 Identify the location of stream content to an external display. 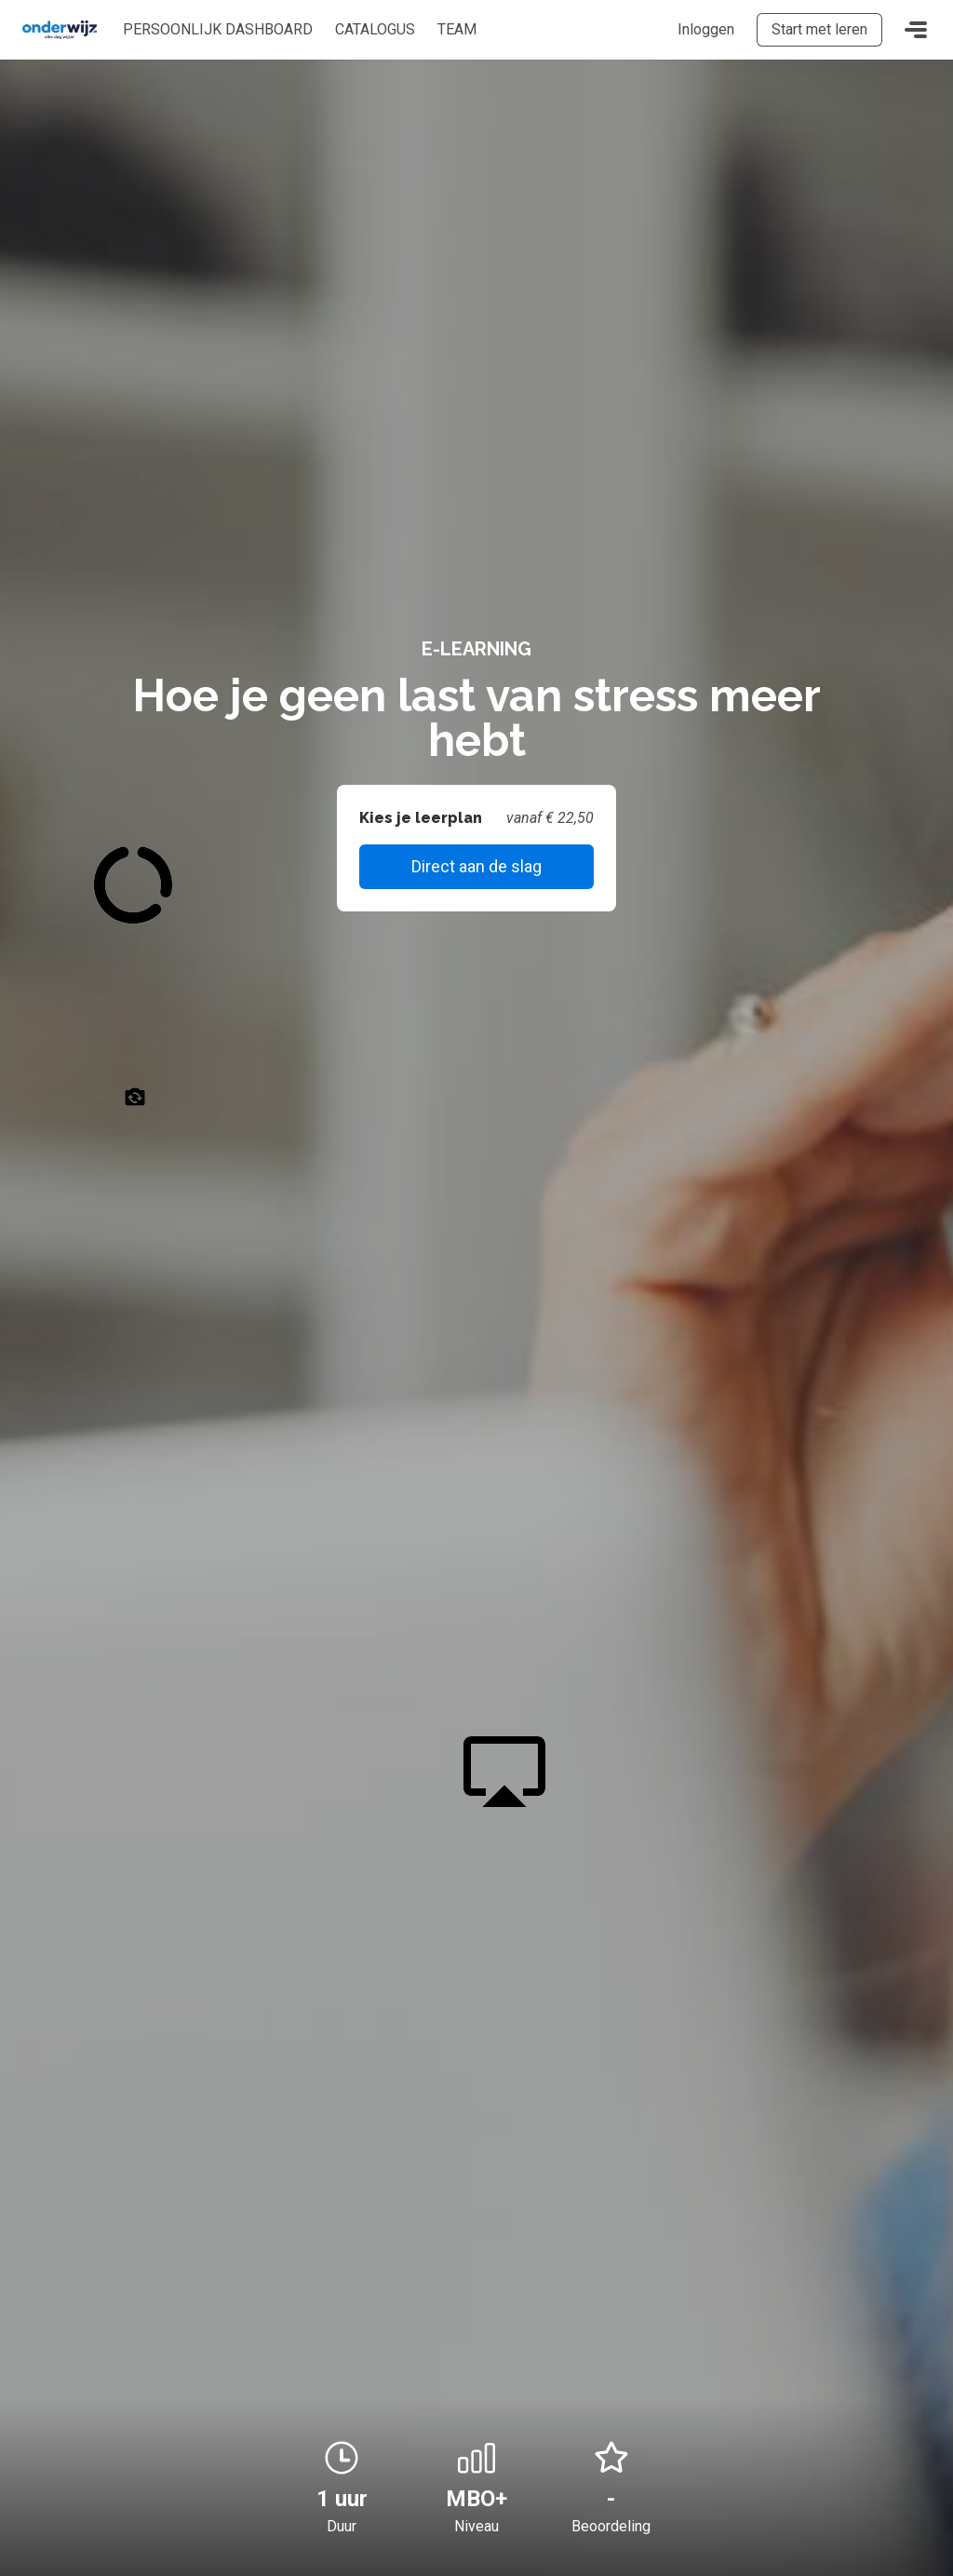
(504, 1770).